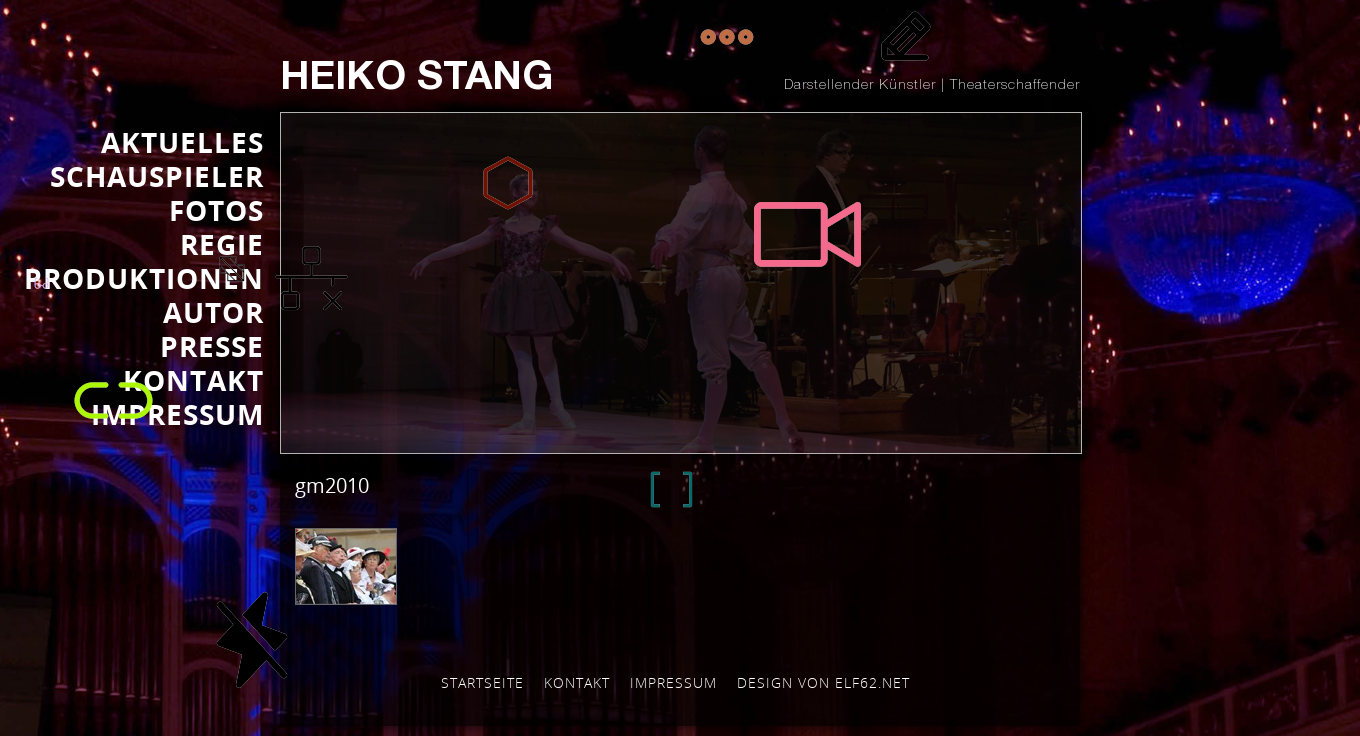 The width and height of the screenshot is (1360, 736). What do you see at coordinates (252, 640) in the screenshot?
I see `disable flash or quick actions` at bounding box center [252, 640].